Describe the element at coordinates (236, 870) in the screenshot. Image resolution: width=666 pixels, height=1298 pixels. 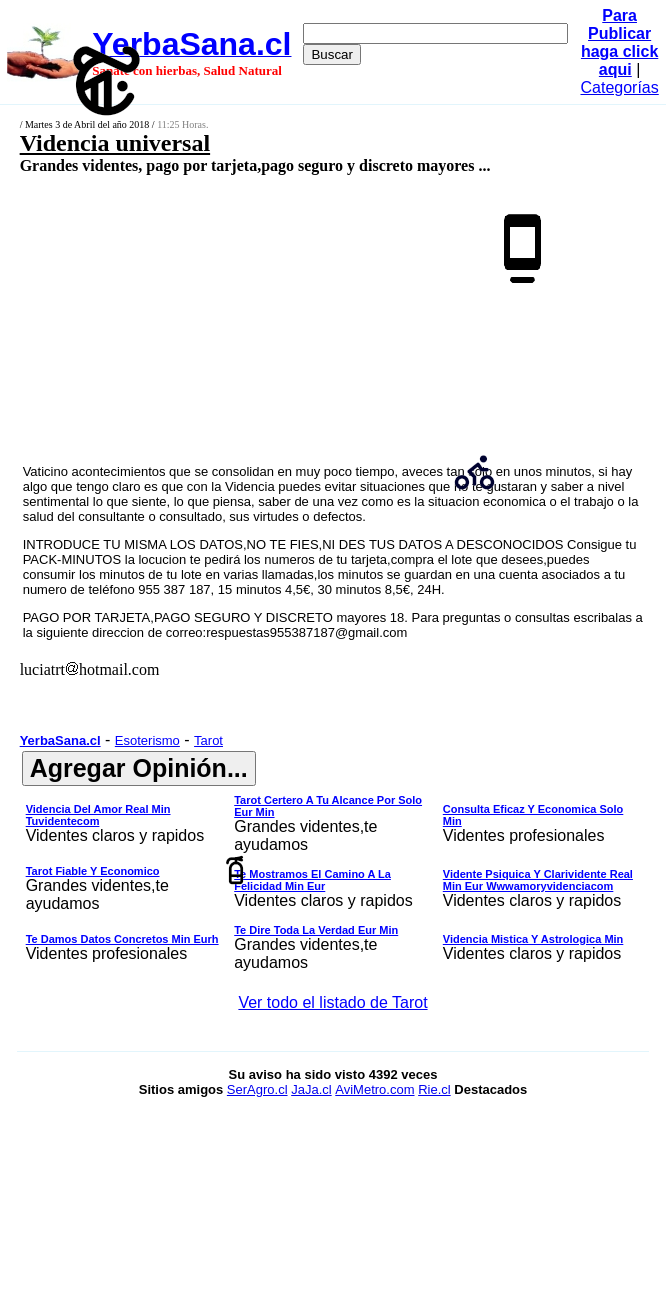
I see `access fire safety information` at that location.